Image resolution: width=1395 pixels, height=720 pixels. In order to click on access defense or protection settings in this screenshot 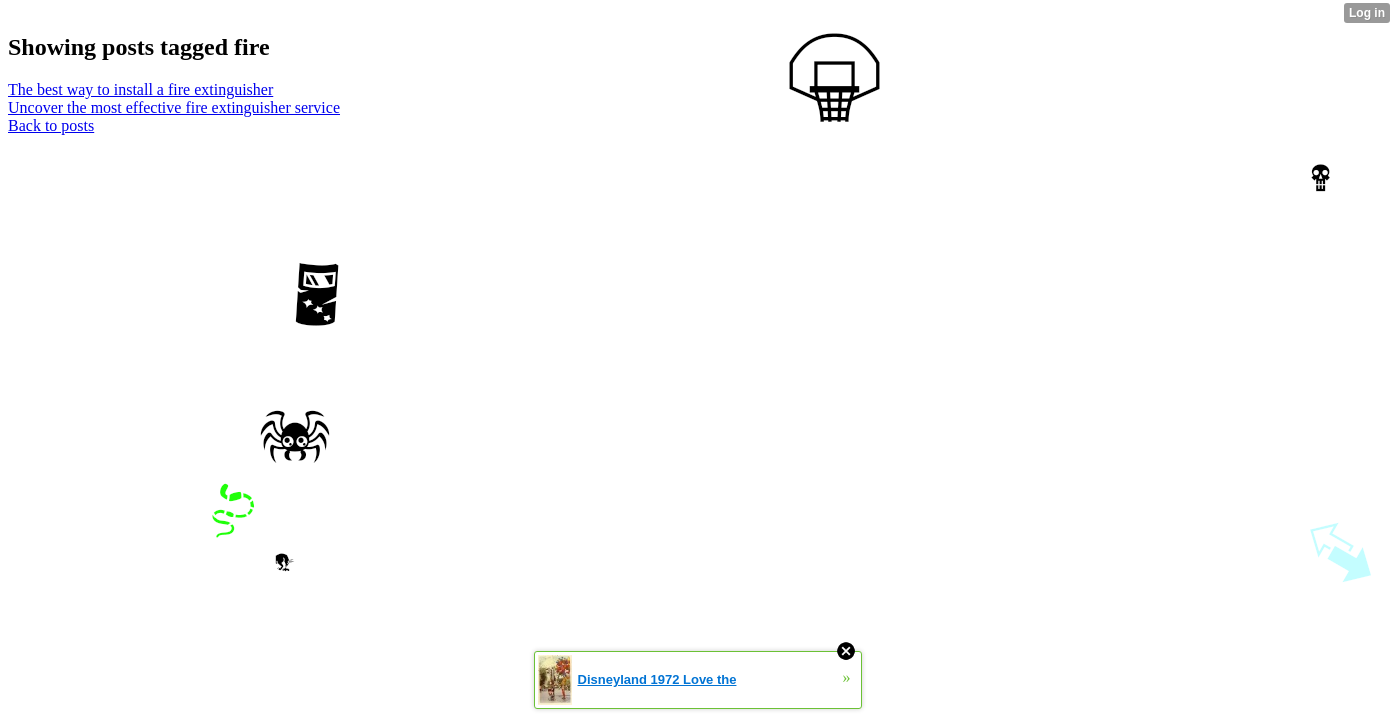, I will do `click(314, 294)`.